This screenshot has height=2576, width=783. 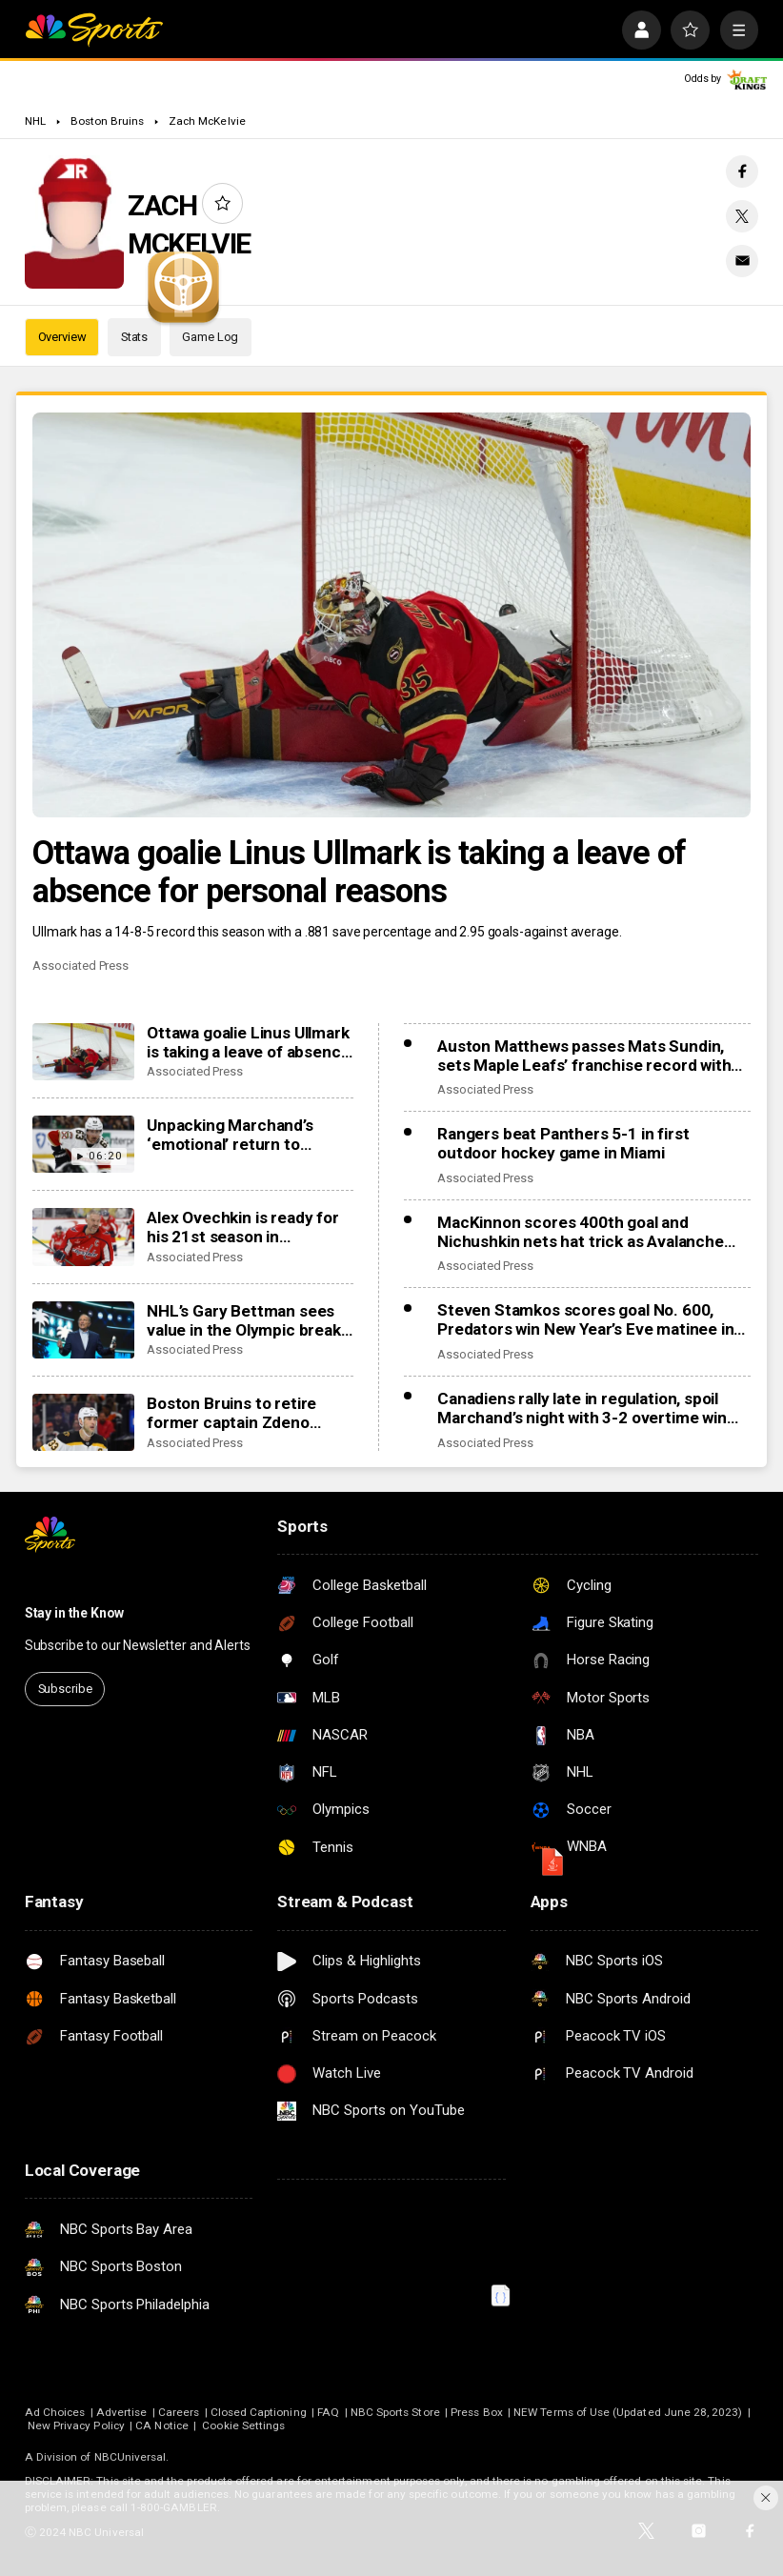 What do you see at coordinates (552, 1862) in the screenshot?
I see `java source code file` at bounding box center [552, 1862].